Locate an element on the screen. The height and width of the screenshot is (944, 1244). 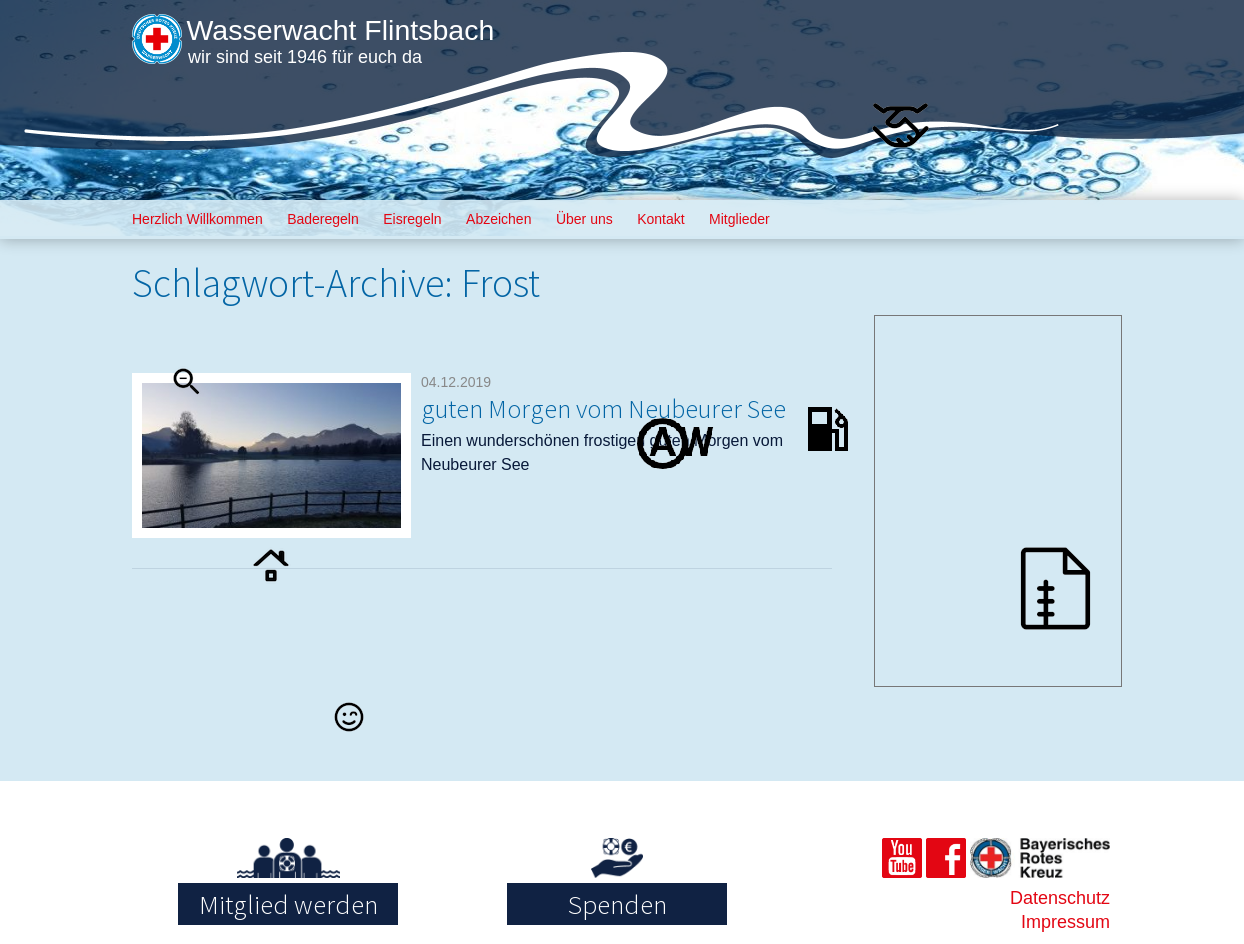
indicates a partnership or collaboration is located at coordinates (900, 124).